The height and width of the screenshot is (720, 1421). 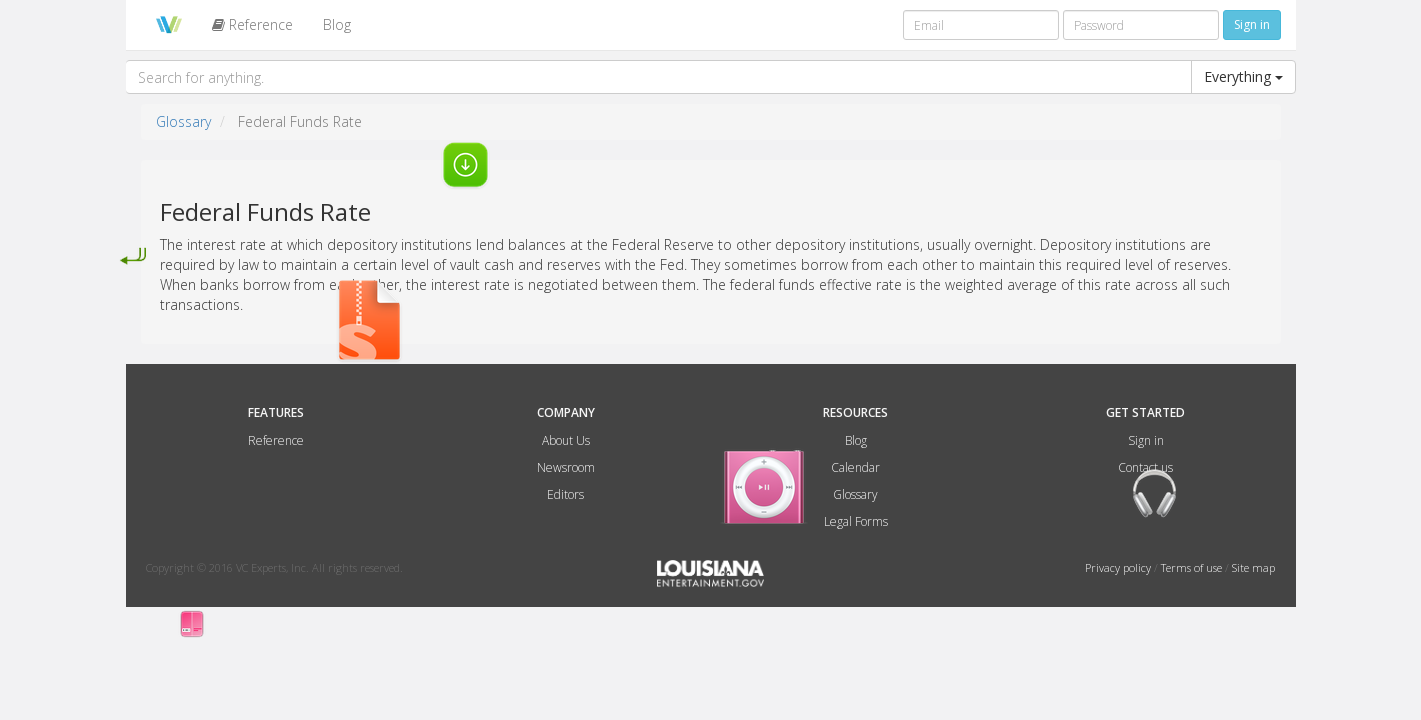 I want to click on access download settings or preferences, so click(x=465, y=165).